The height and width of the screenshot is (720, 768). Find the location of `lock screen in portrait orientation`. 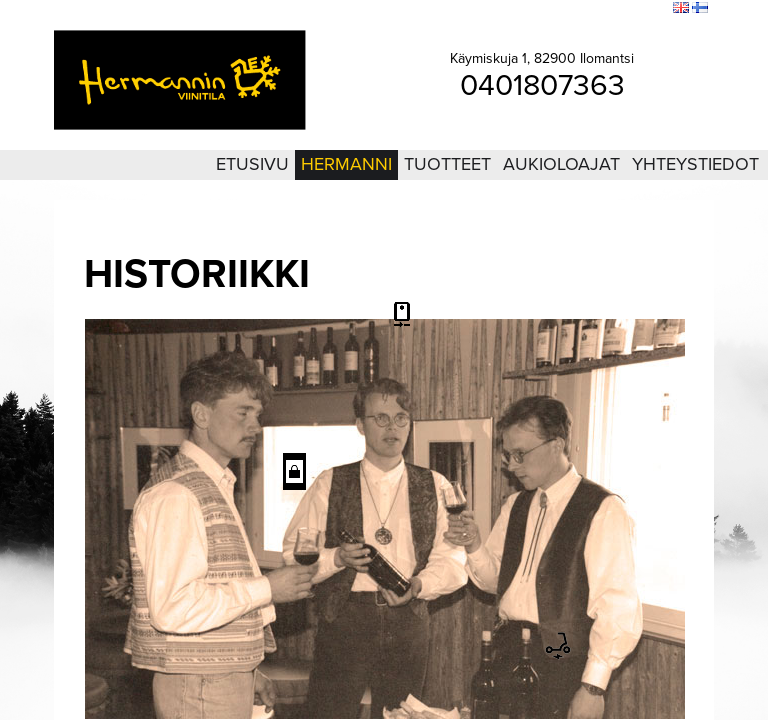

lock screen in portrait orientation is located at coordinates (294, 471).